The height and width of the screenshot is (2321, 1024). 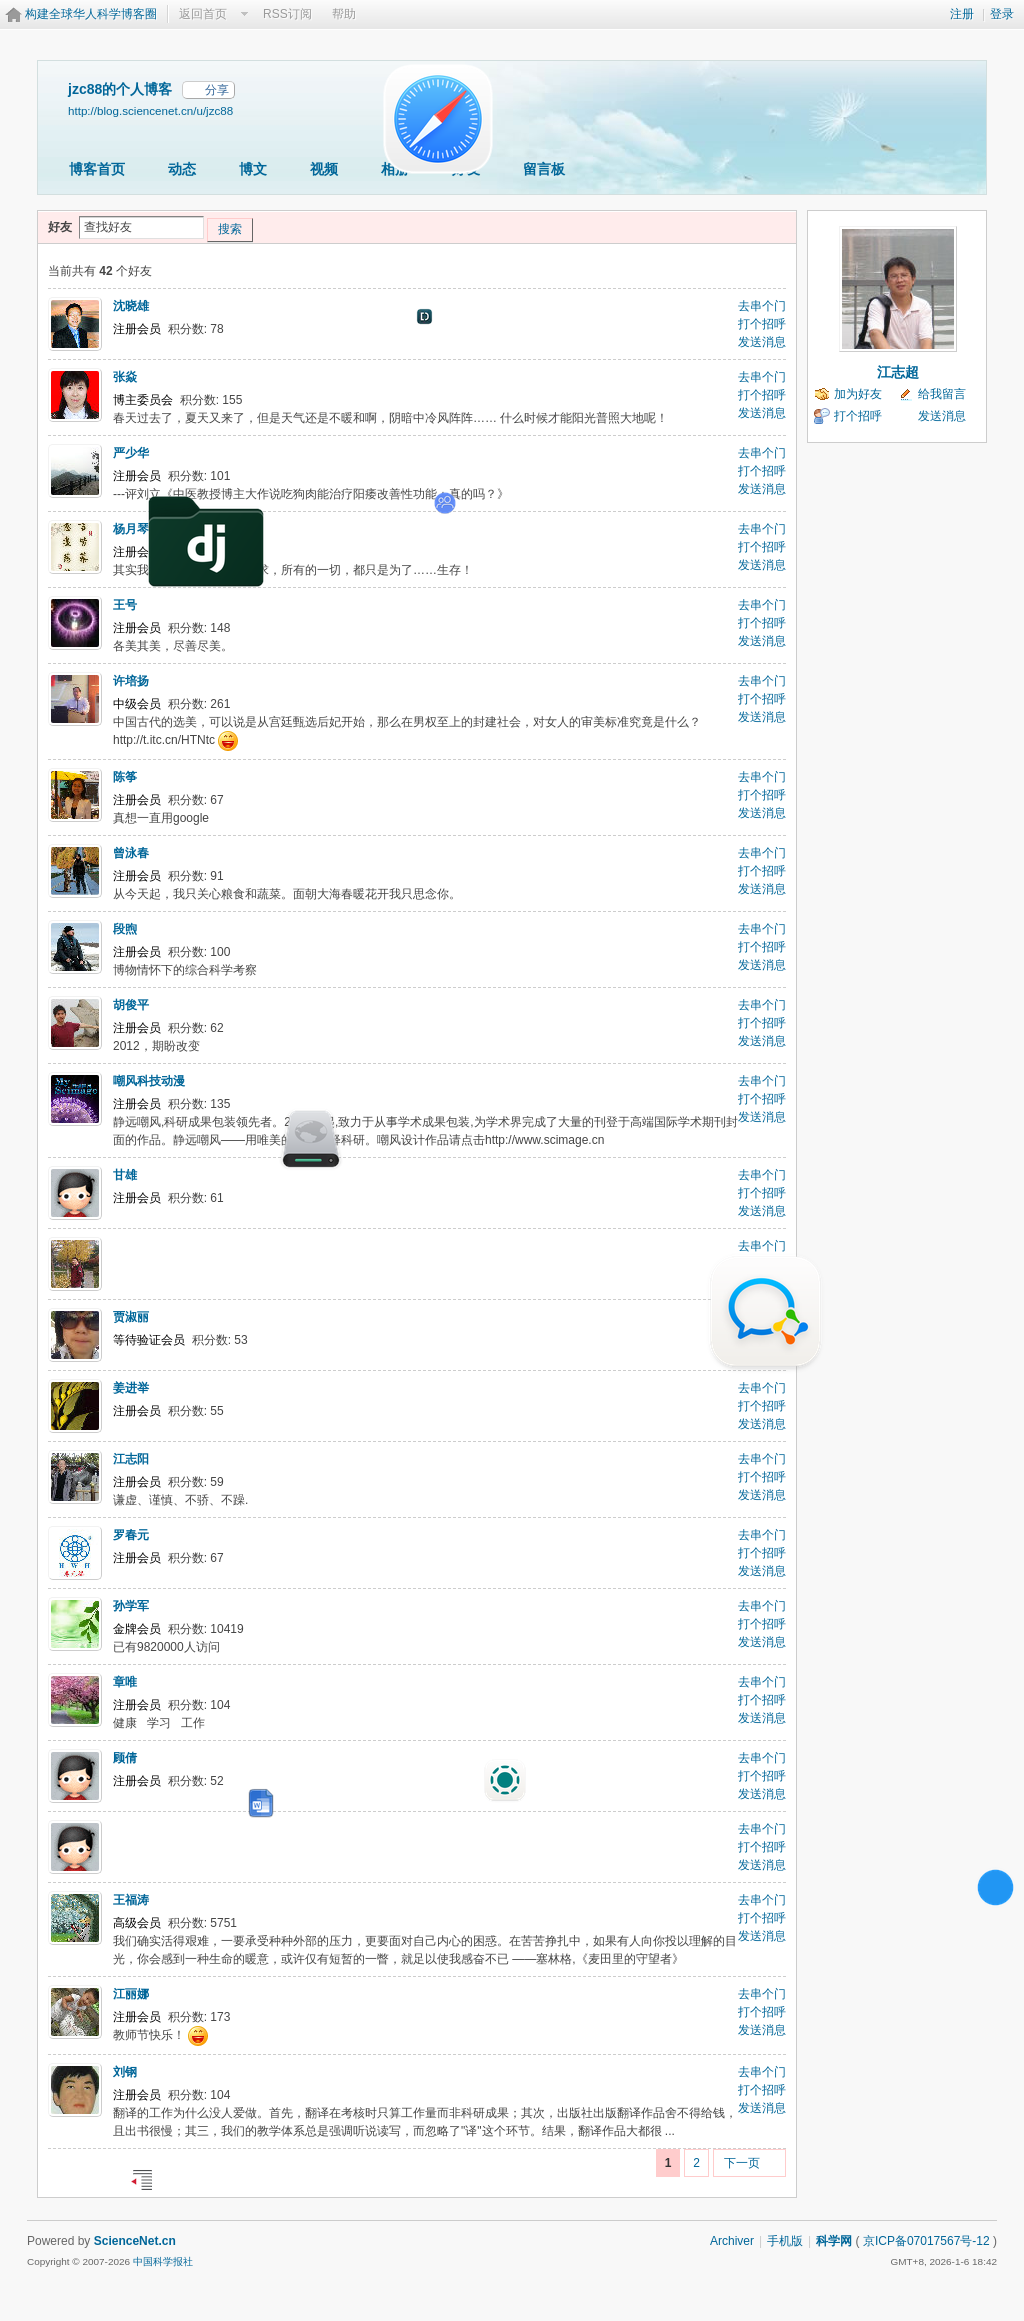 What do you see at coordinates (438, 119) in the screenshot?
I see `open the web browser app` at bounding box center [438, 119].